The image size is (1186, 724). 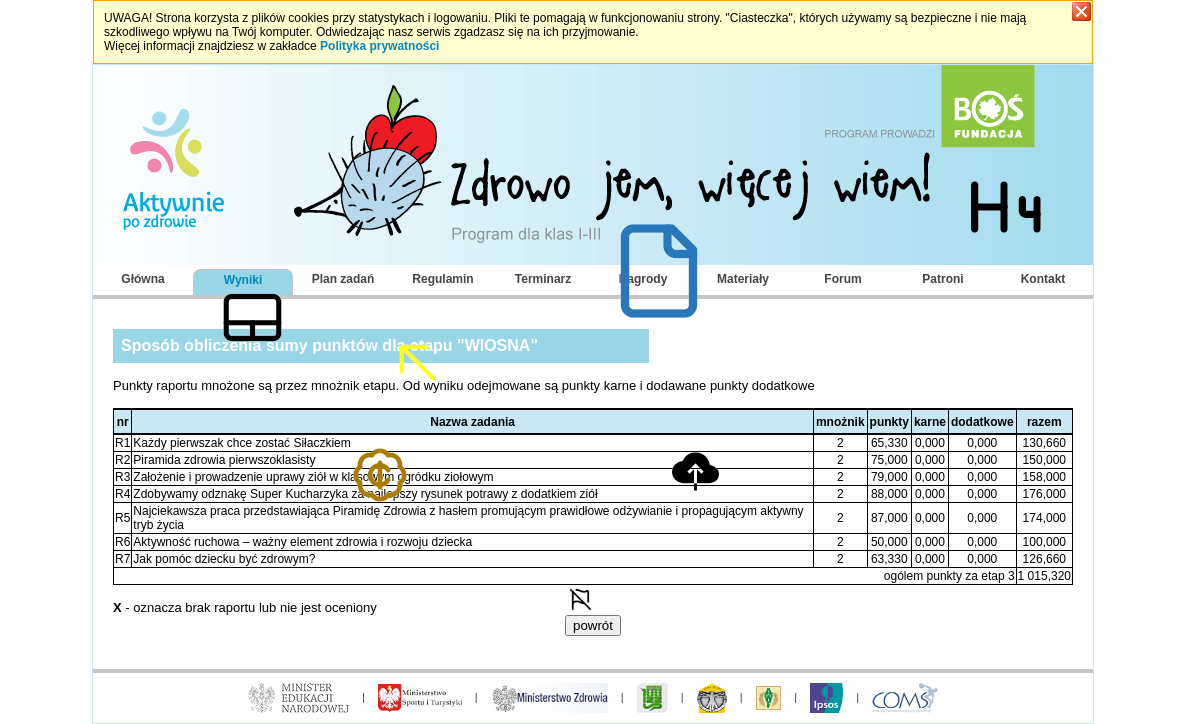 I want to click on access touchpad settings, so click(x=252, y=317).